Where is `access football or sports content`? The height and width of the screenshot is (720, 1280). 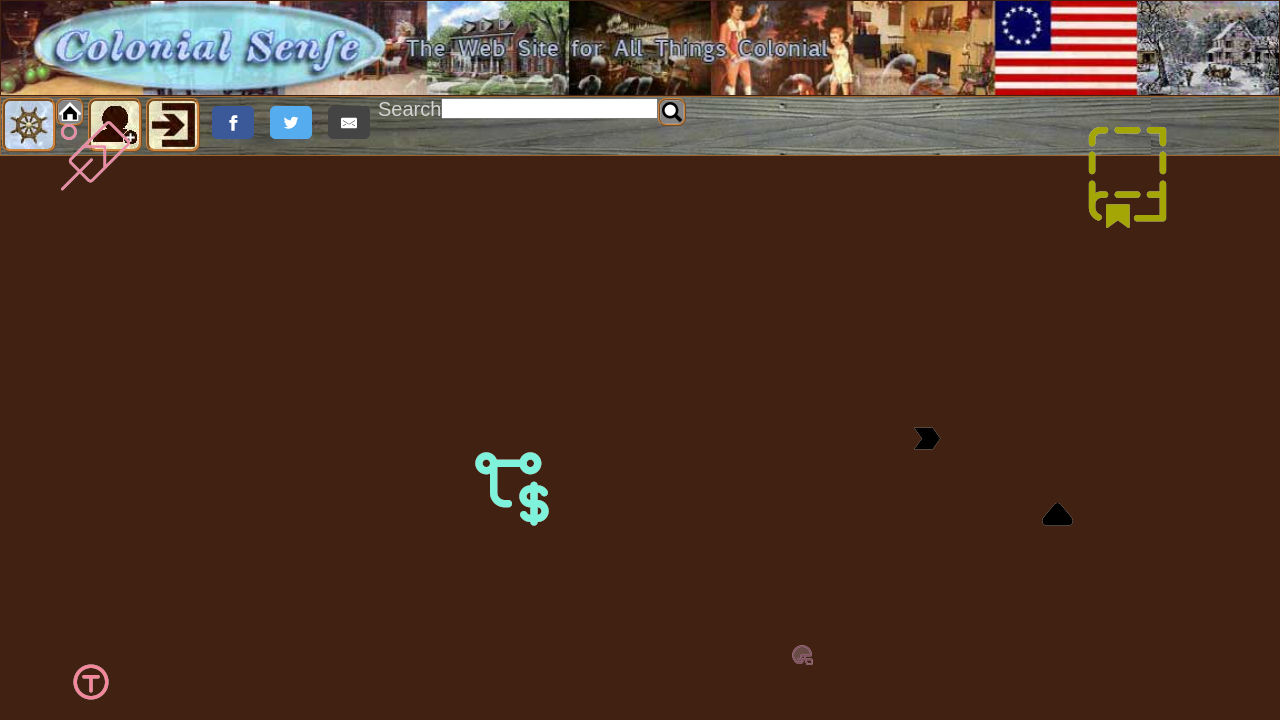 access football or sports content is located at coordinates (802, 655).